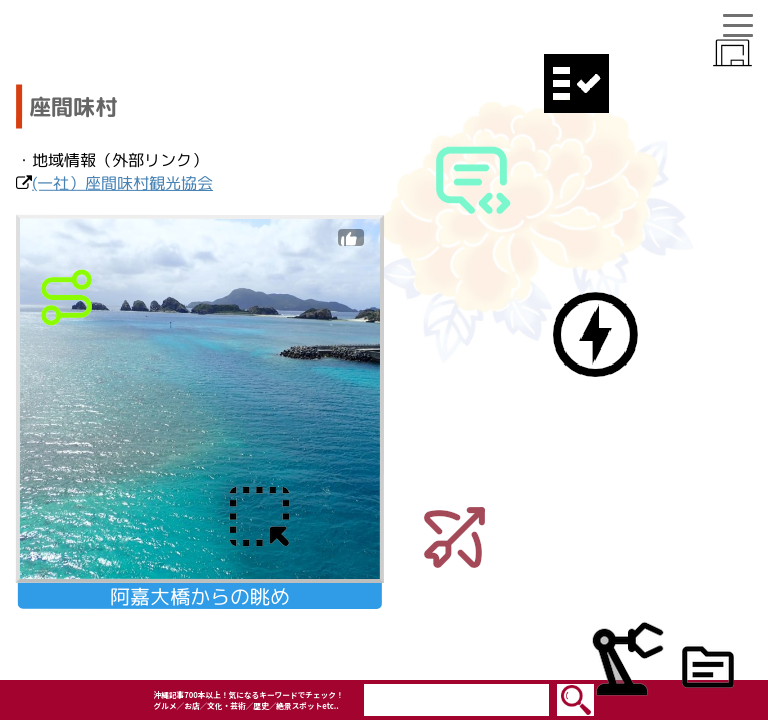  What do you see at coordinates (576, 83) in the screenshot?
I see `verify or review checklist items` at bounding box center [576, 83].